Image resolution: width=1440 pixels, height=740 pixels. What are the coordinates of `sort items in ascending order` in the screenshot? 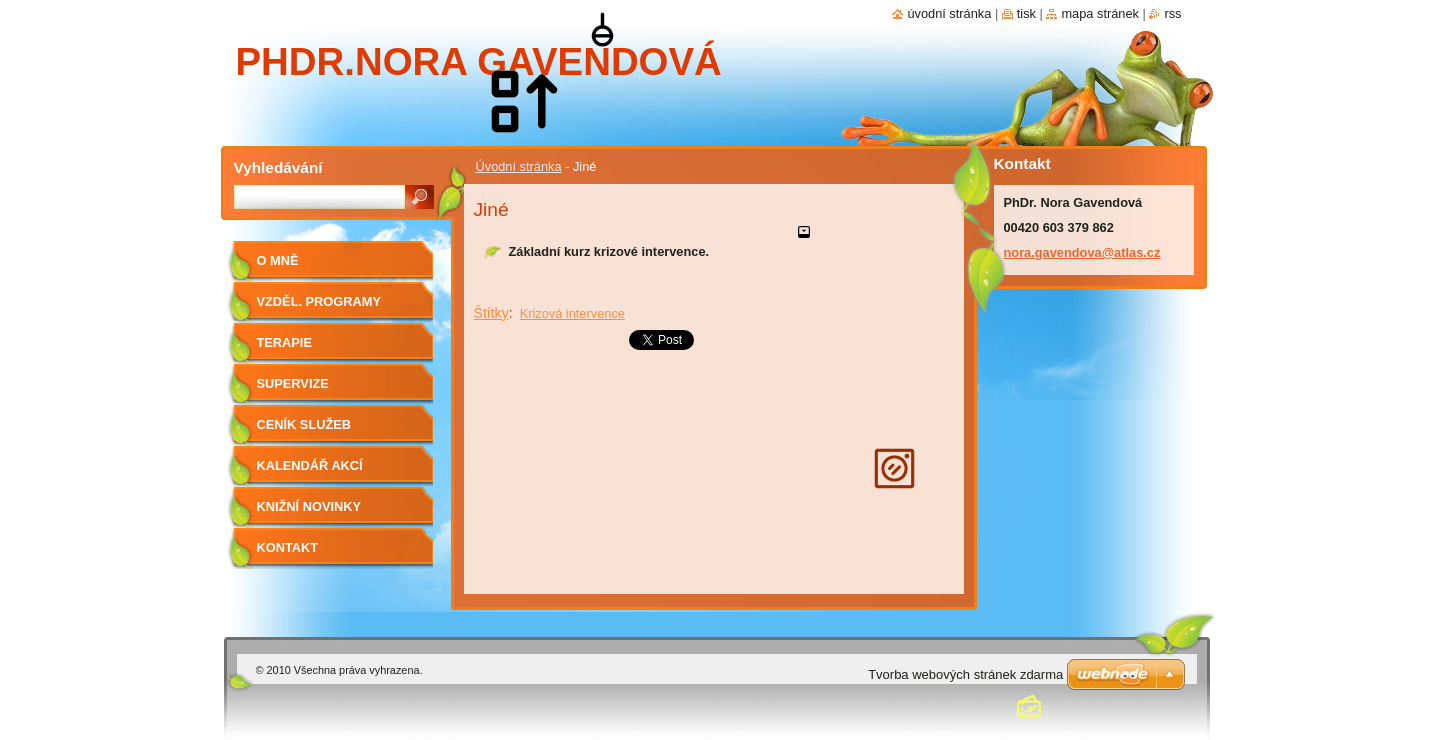 It's located at (522, 101).